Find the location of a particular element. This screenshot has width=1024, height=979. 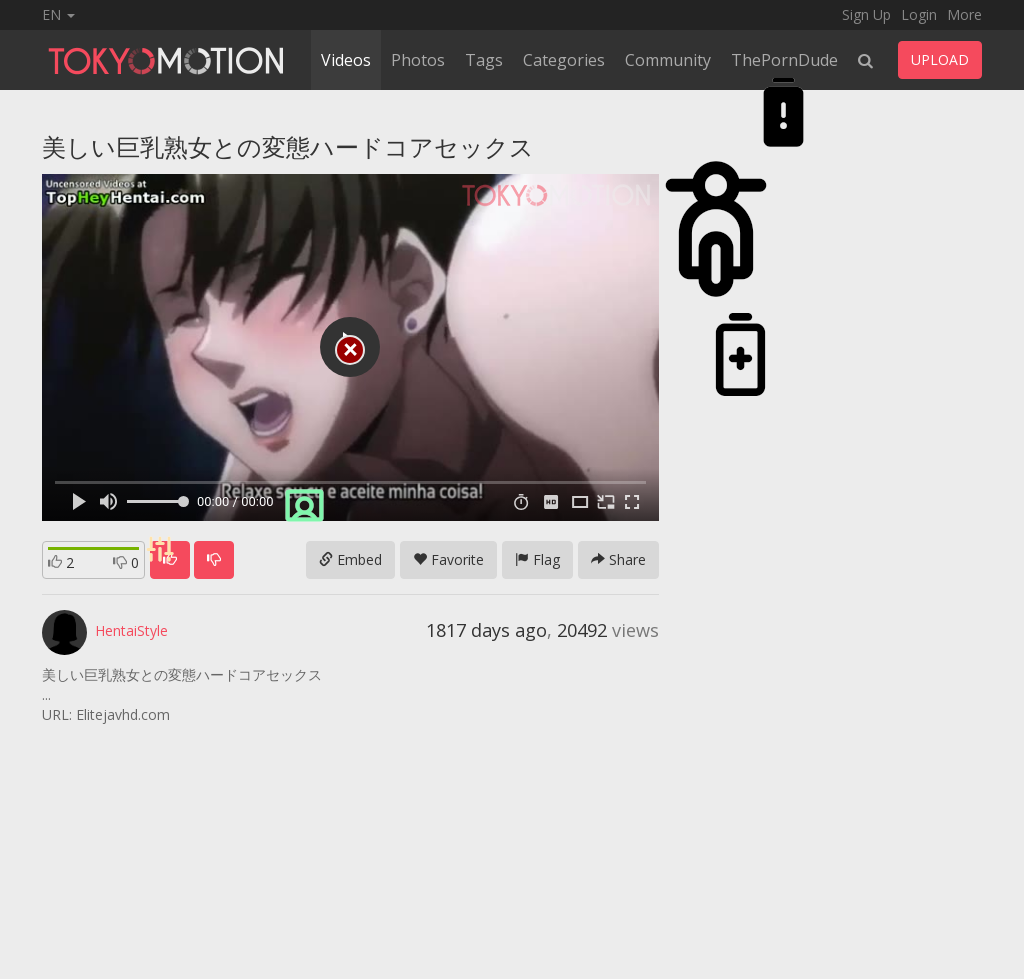

adjust settings or preferences is located at coordinates (160, 549).